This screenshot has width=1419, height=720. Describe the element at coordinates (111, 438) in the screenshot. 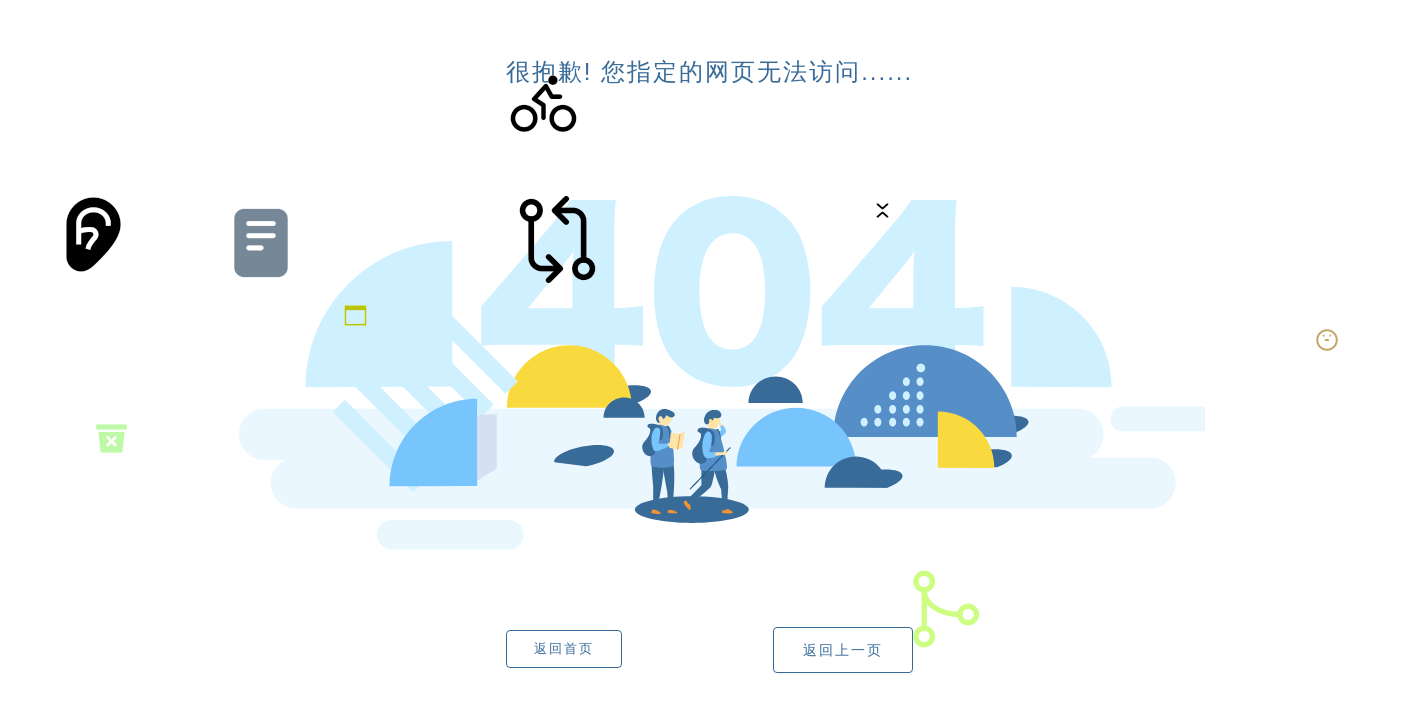

I see `delete selected item` at that location.